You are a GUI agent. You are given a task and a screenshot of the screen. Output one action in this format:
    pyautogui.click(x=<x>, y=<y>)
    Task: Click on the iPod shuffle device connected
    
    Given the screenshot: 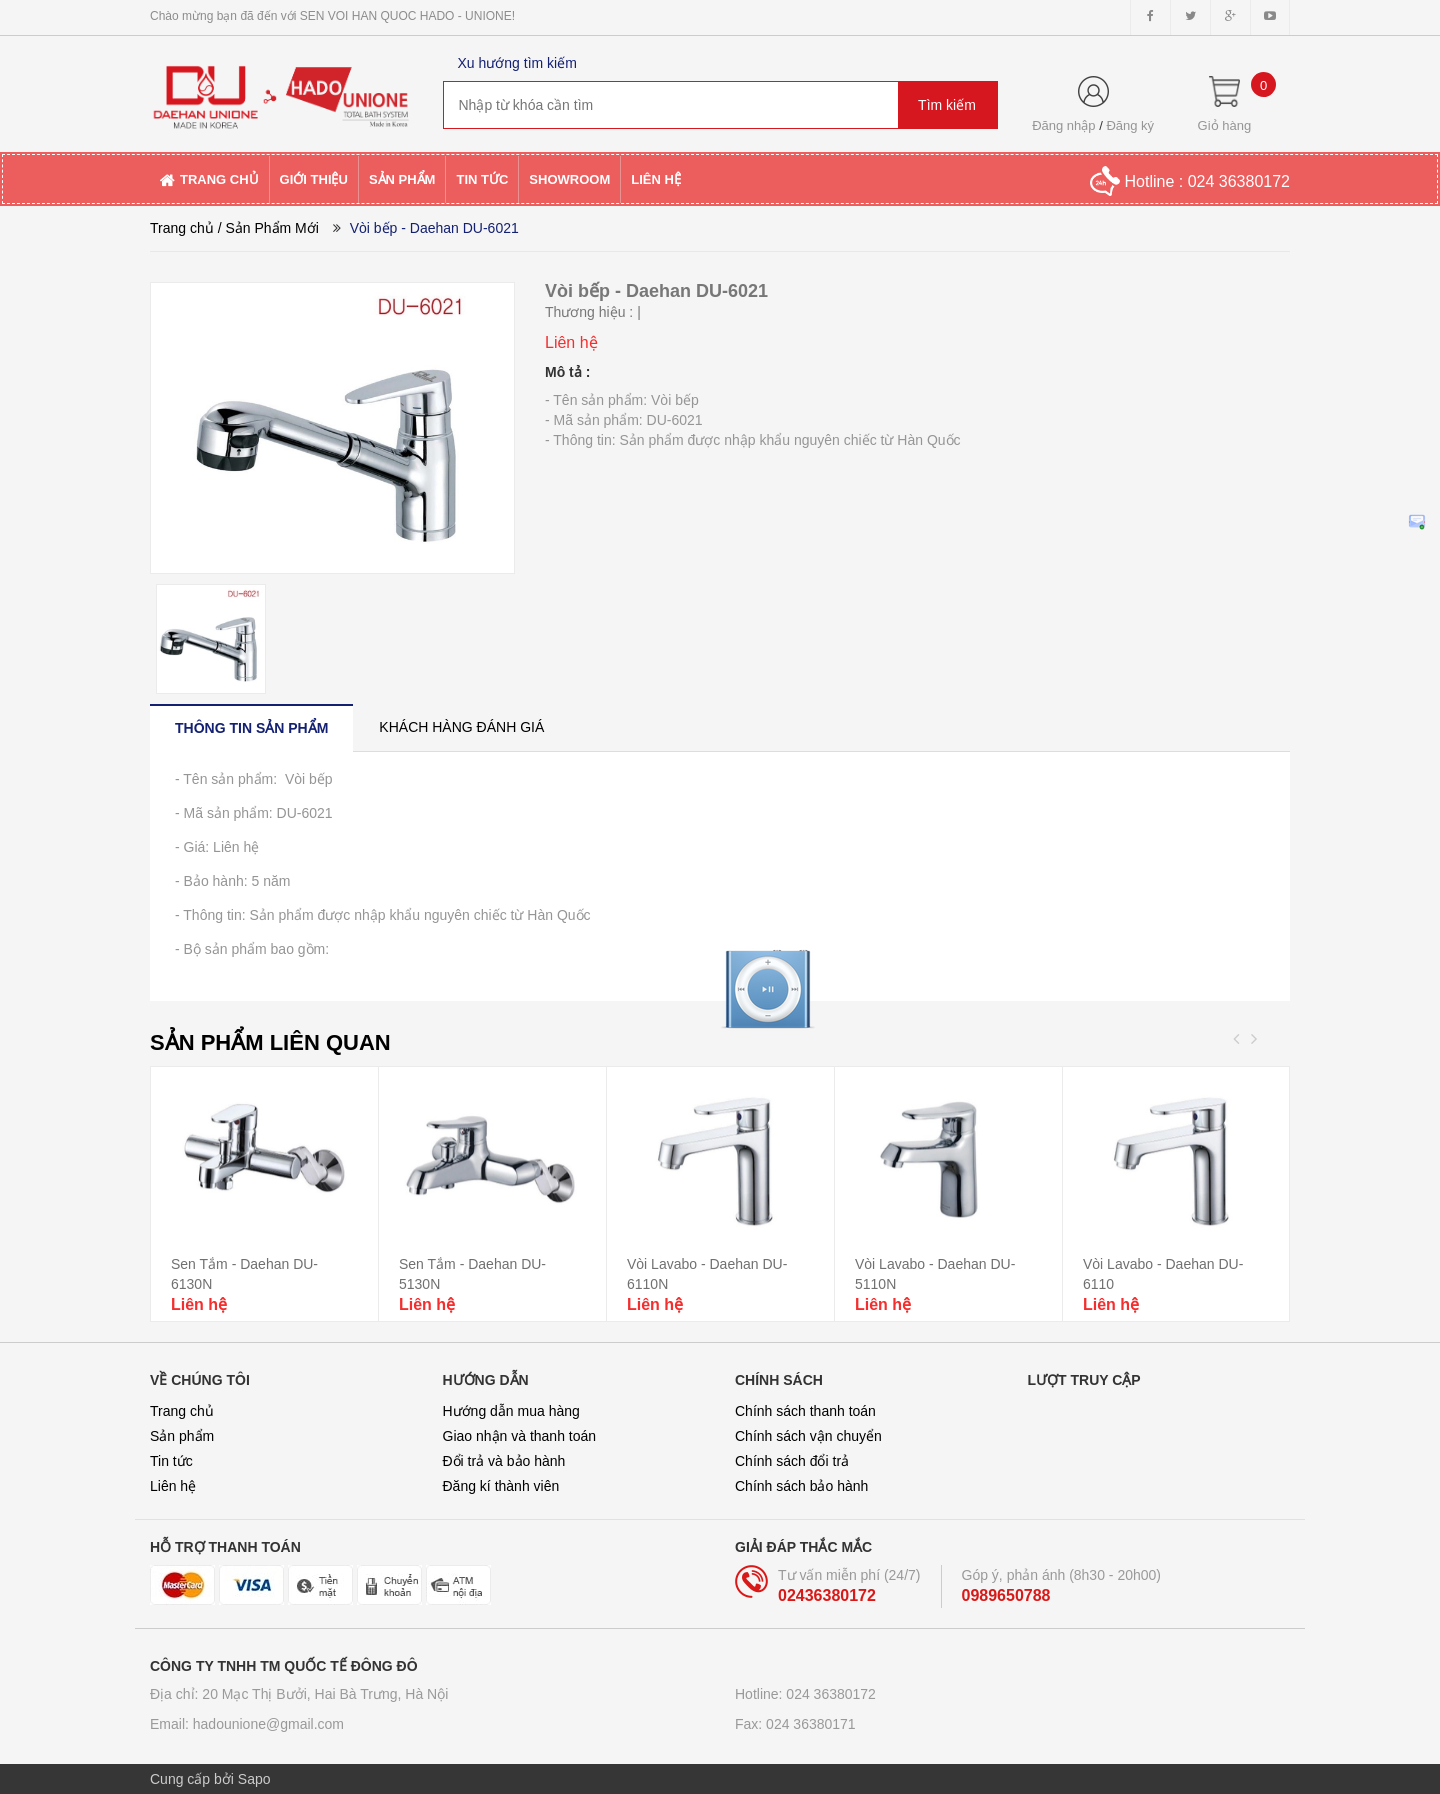 What is the action you would take?
    pyautogui.click(x=768, y=989)
    